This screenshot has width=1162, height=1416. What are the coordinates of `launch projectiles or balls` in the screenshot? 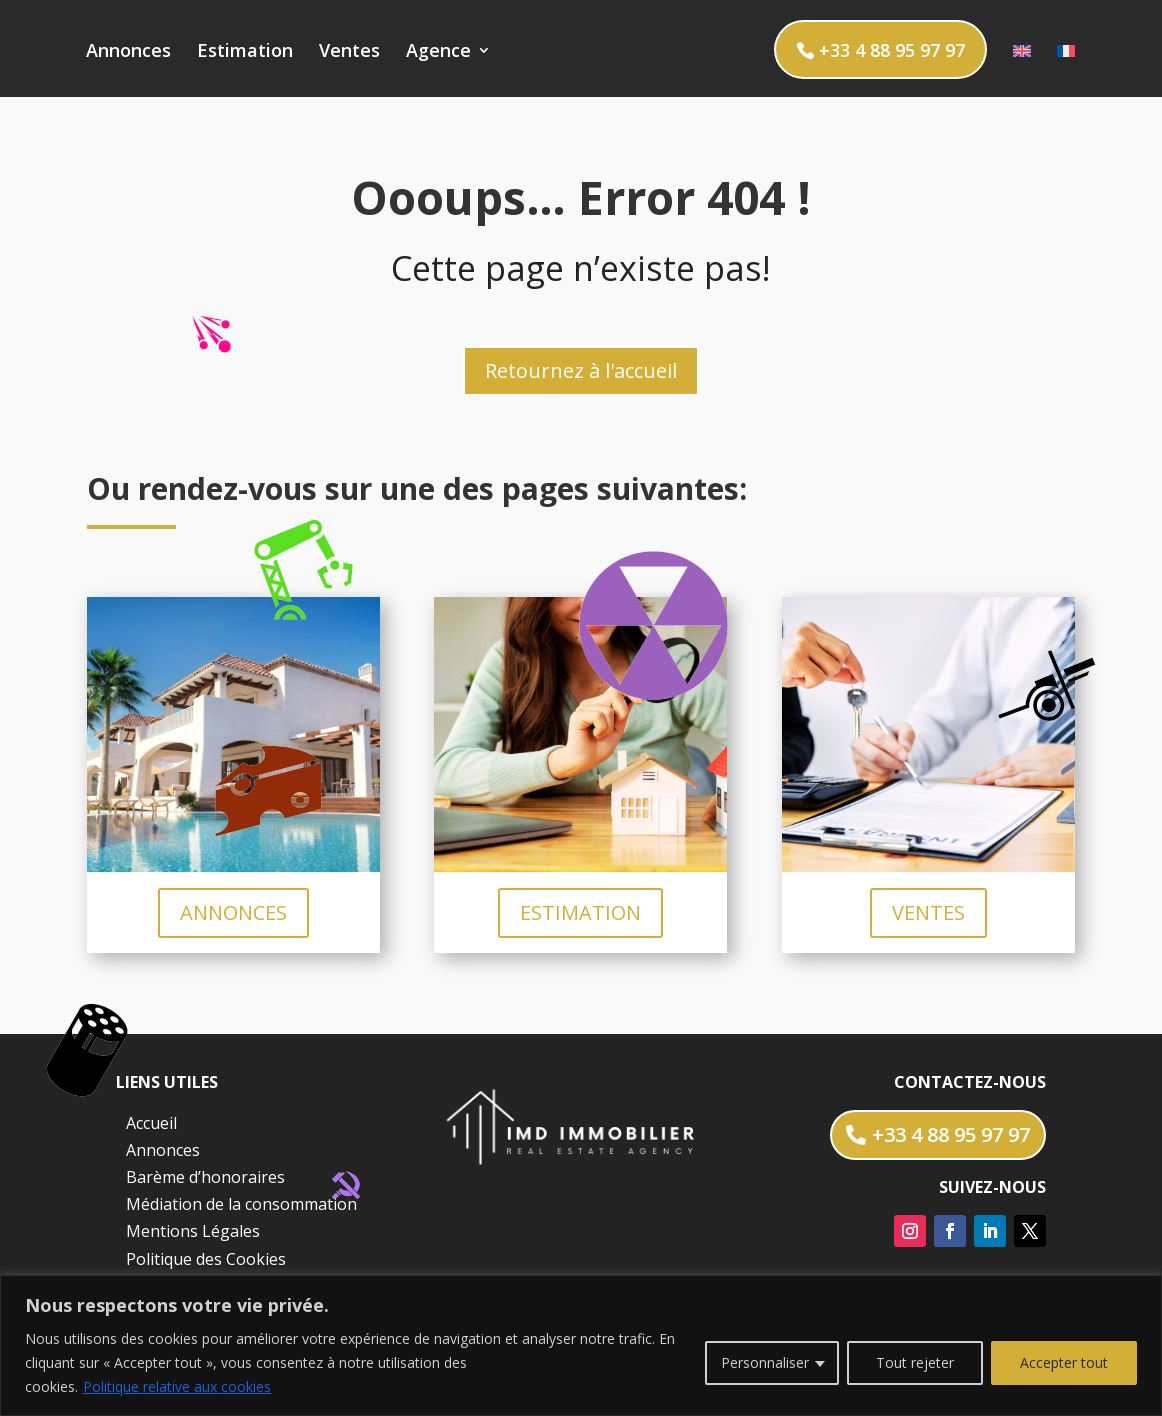 It's located at (212, 333).